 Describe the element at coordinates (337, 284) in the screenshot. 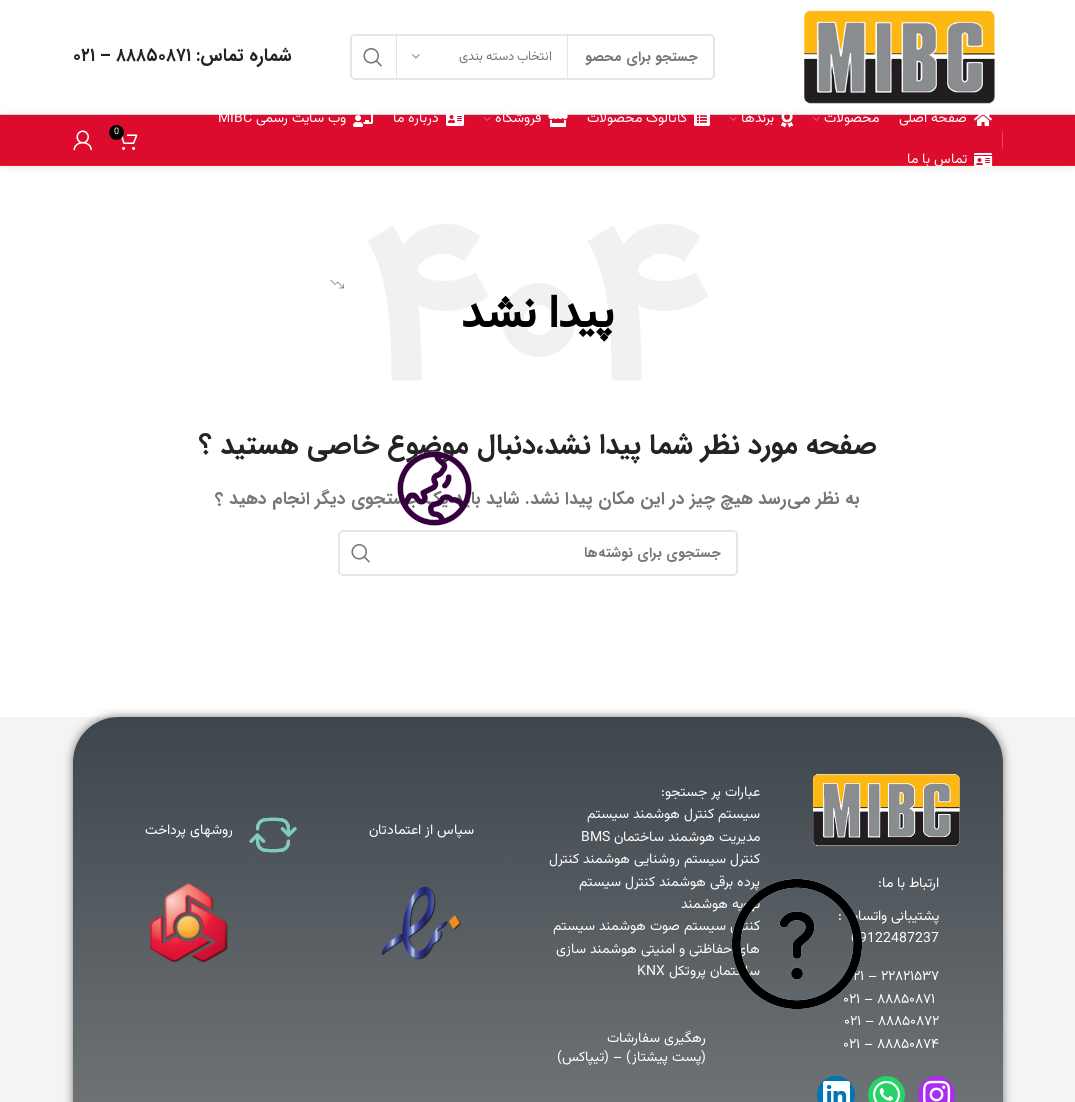

I see `indicates a downward trend or decline in data` at that location.